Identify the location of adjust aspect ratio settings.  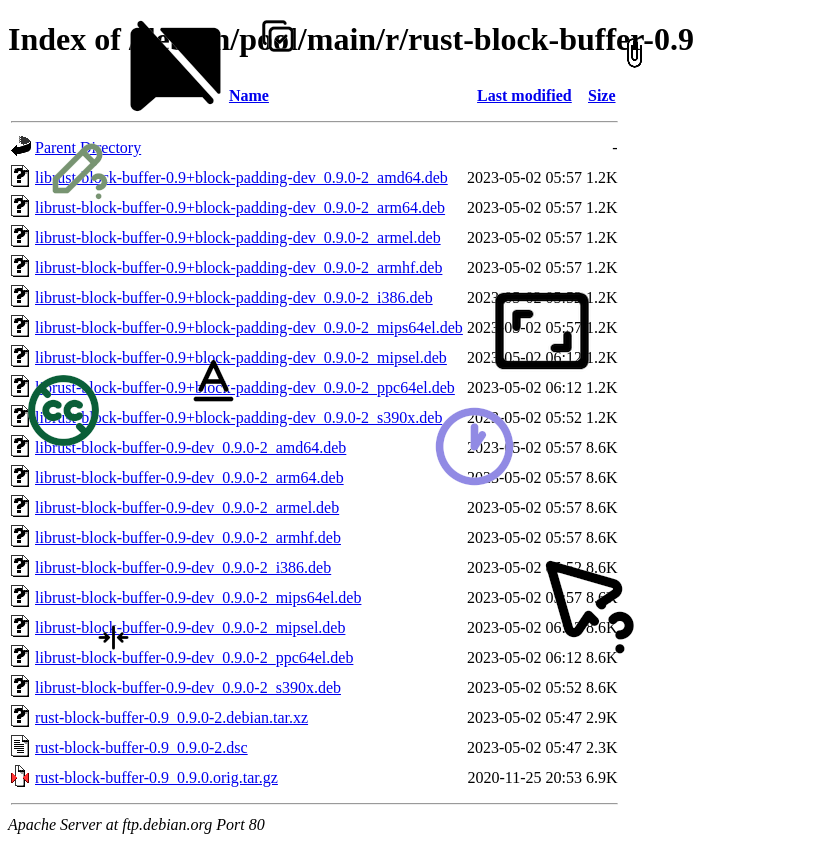
(542, 331).